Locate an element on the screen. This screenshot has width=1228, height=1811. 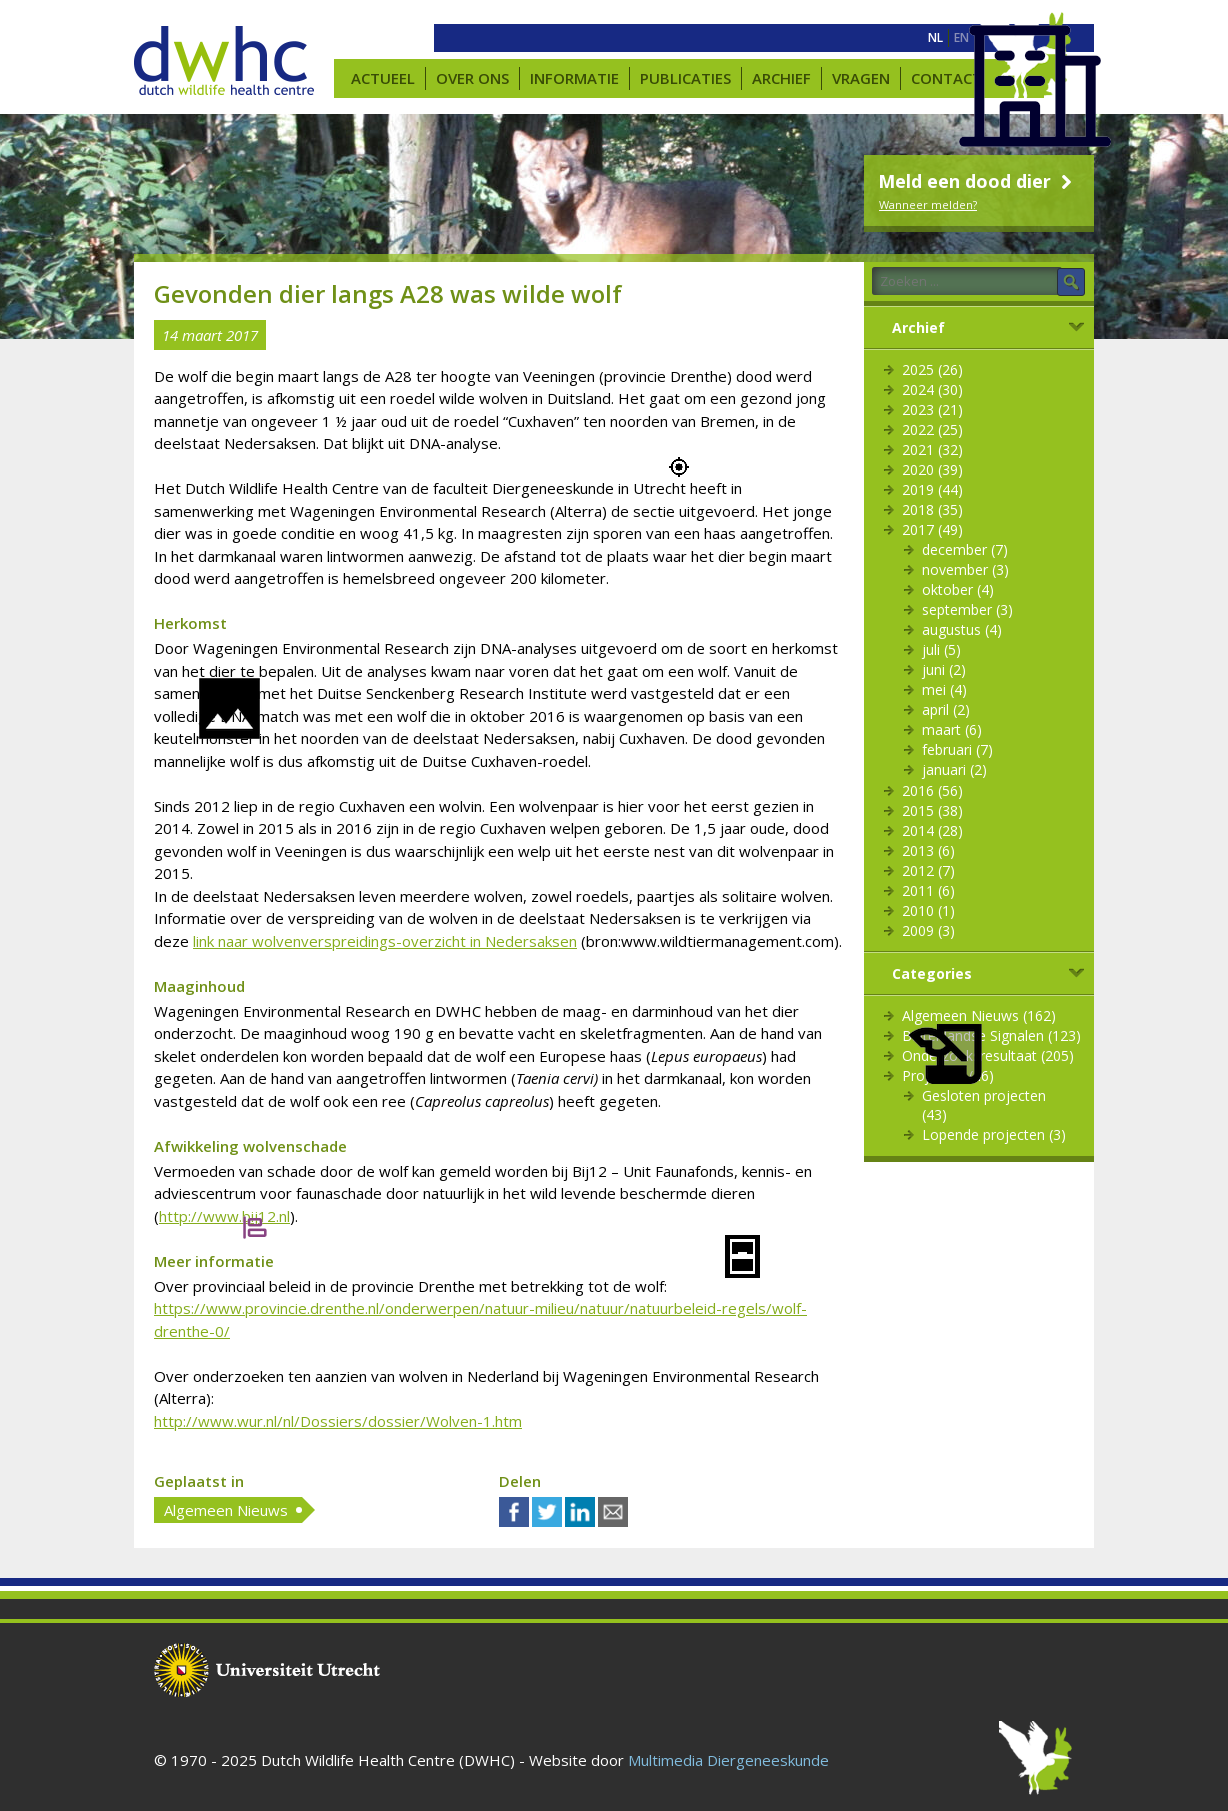
align text to the left is located at coordinates (254, 1227).